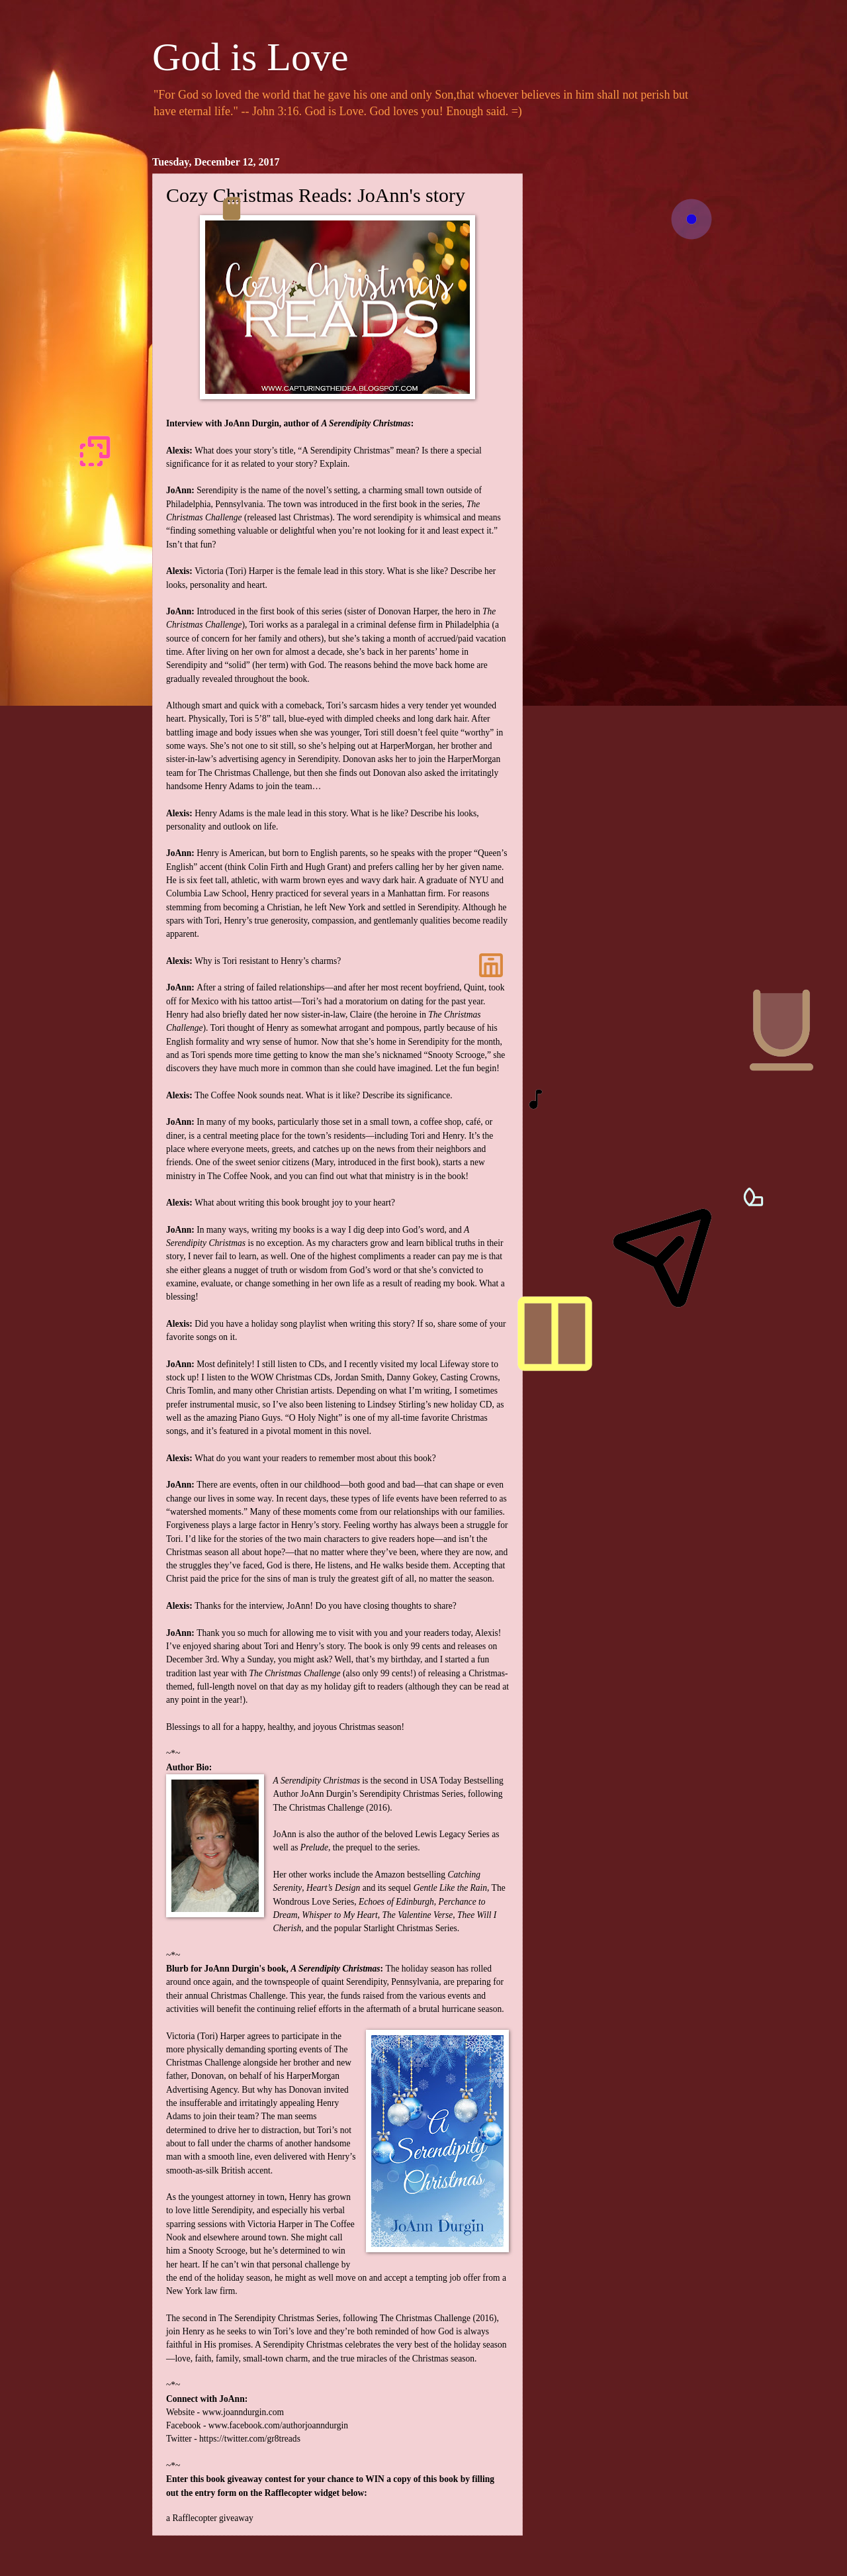  I want to click on bring selection to front layer, so click(95, 451).